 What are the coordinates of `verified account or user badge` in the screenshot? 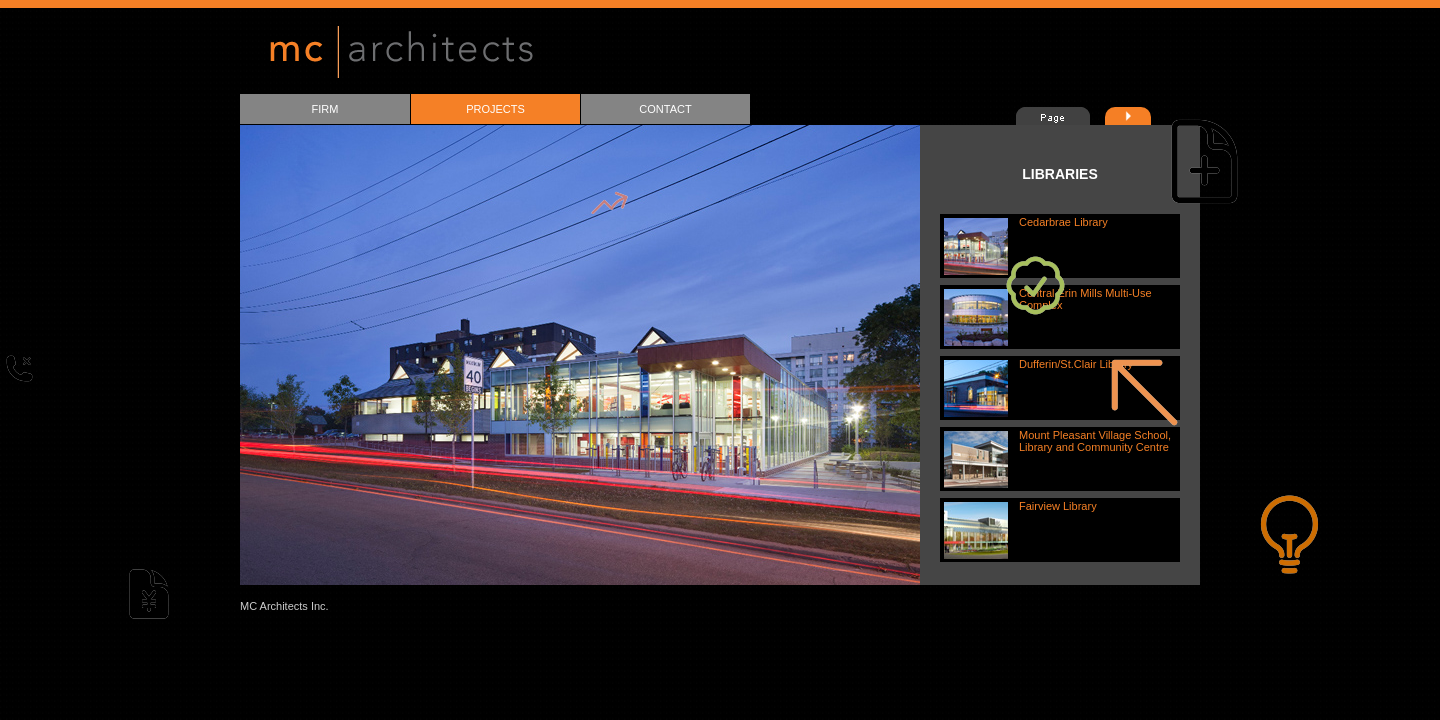 It's located at (1035, 285).